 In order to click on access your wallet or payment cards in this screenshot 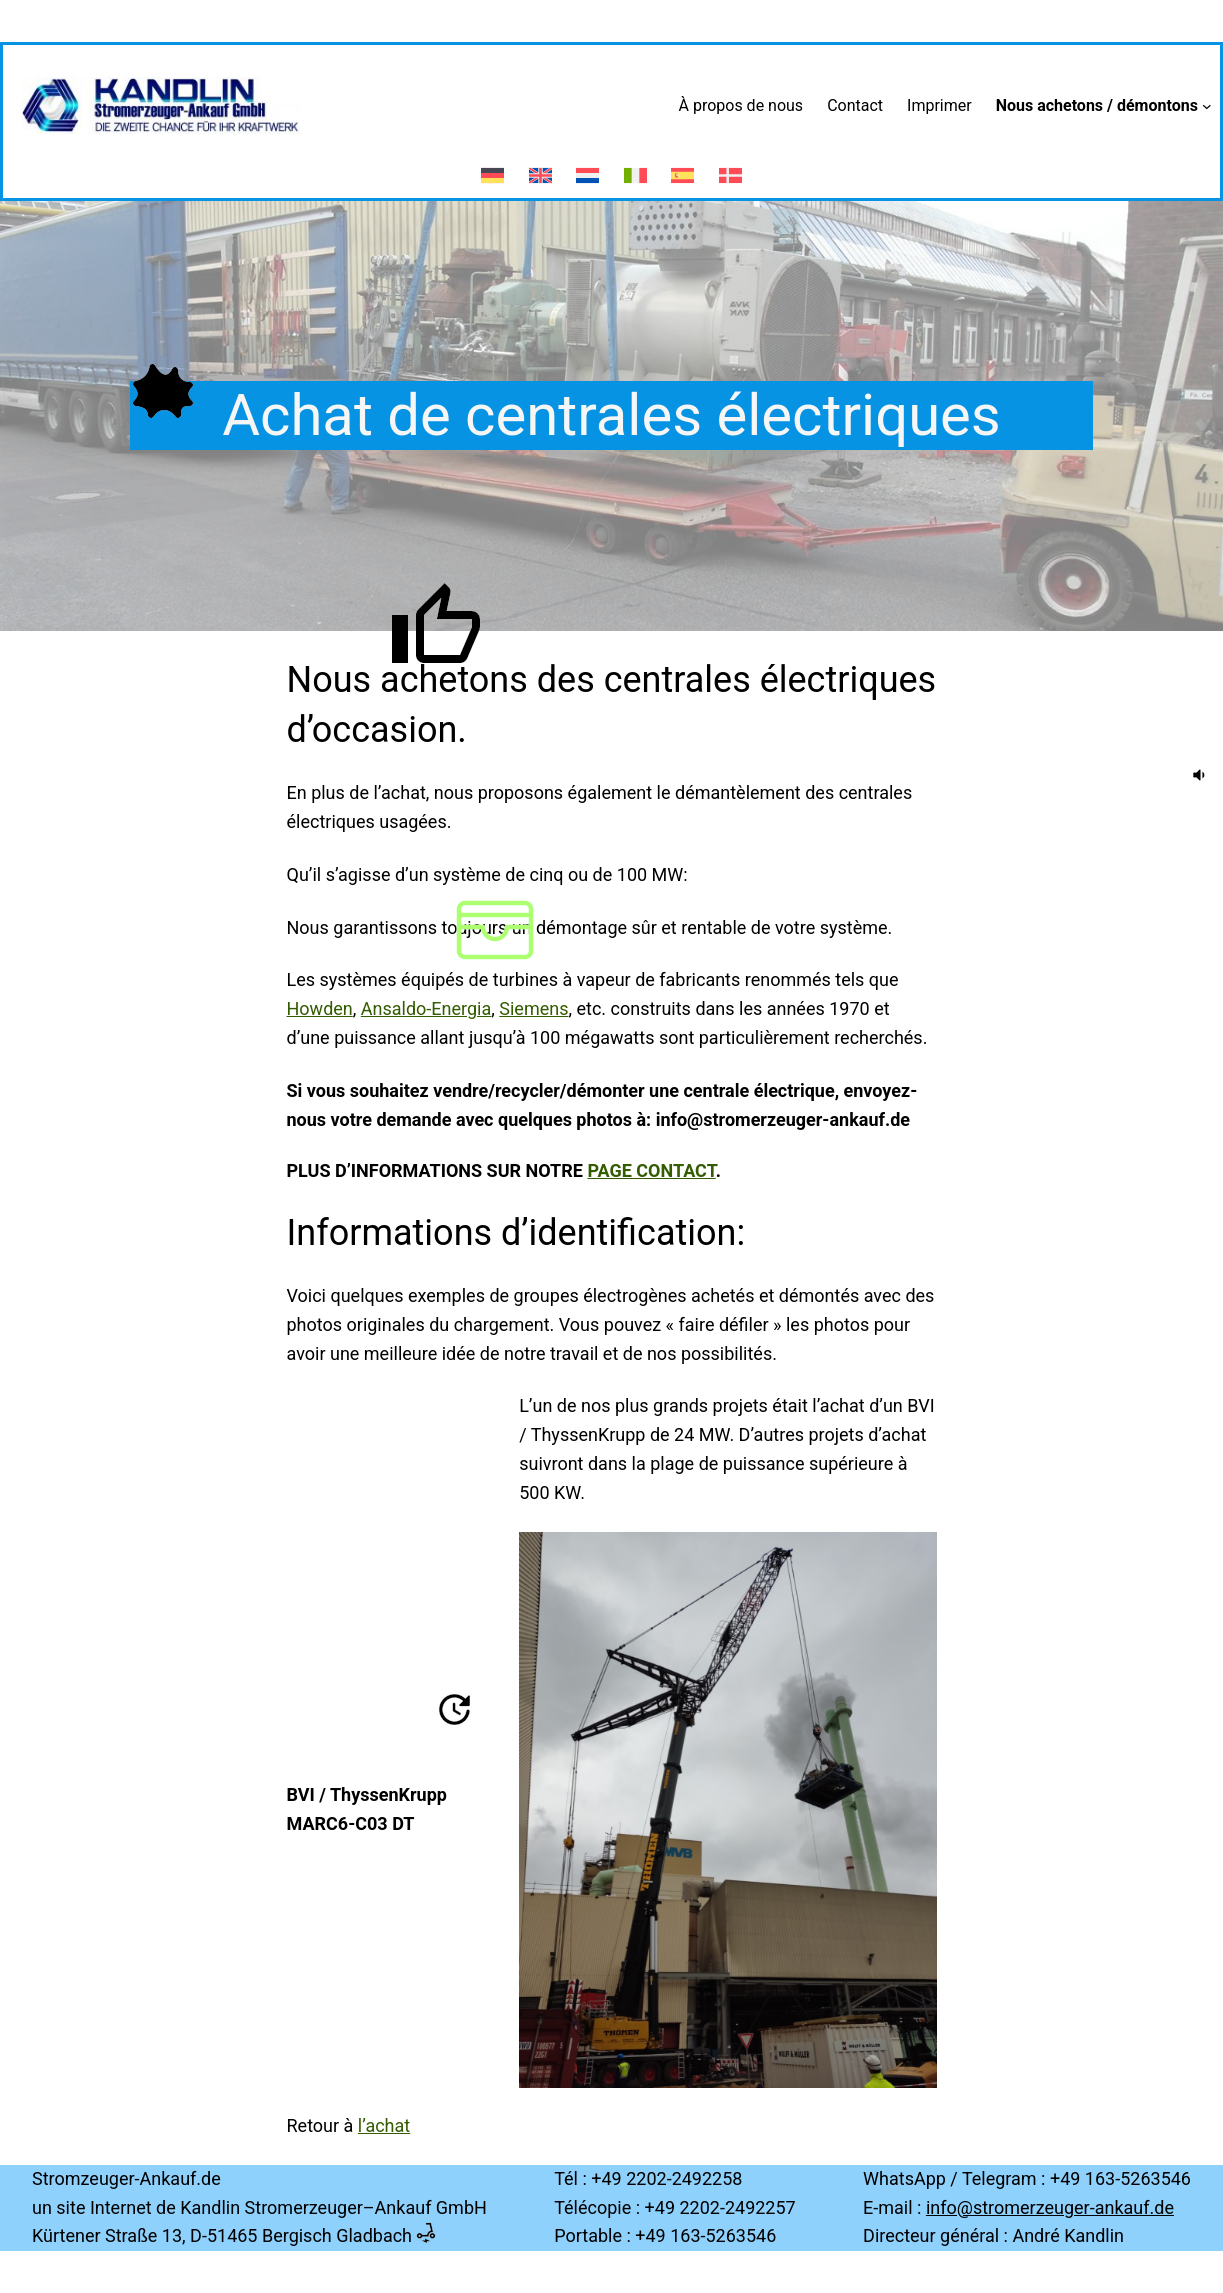, I will do `click(495, 930)`.